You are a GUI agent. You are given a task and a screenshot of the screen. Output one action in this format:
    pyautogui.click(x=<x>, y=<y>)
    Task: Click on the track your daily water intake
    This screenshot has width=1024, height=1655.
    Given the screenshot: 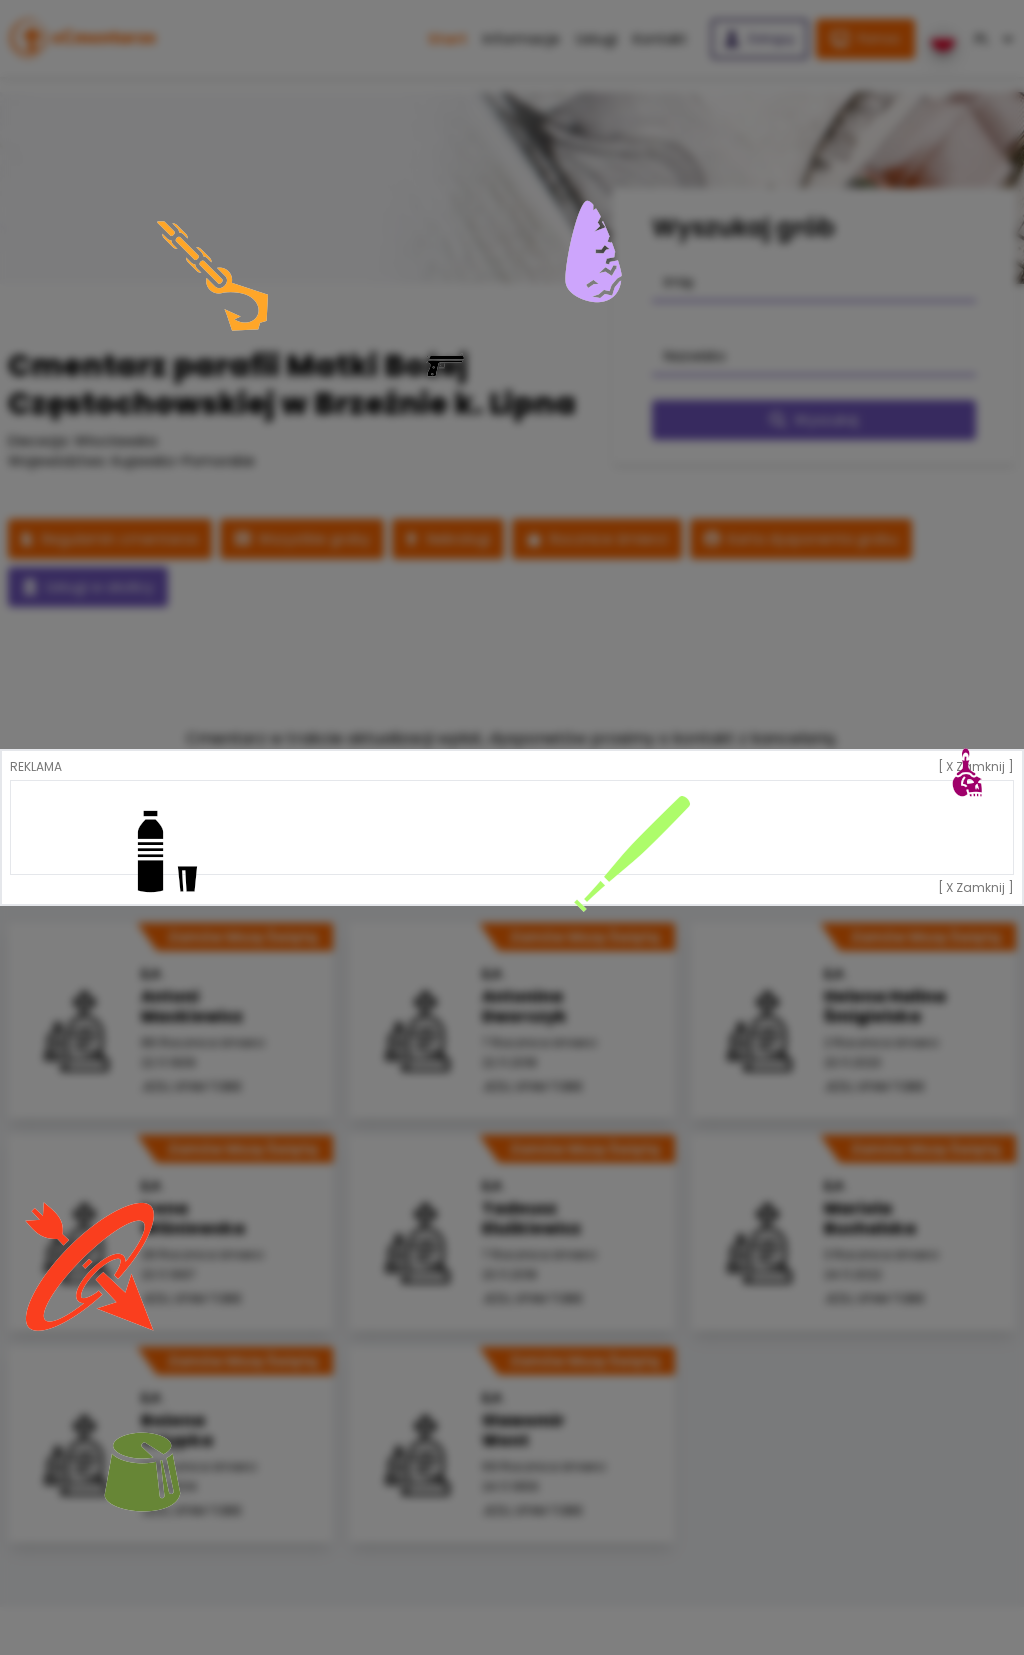 What is the action you would take?
    pyautogui.click(x=167, y=850)
    